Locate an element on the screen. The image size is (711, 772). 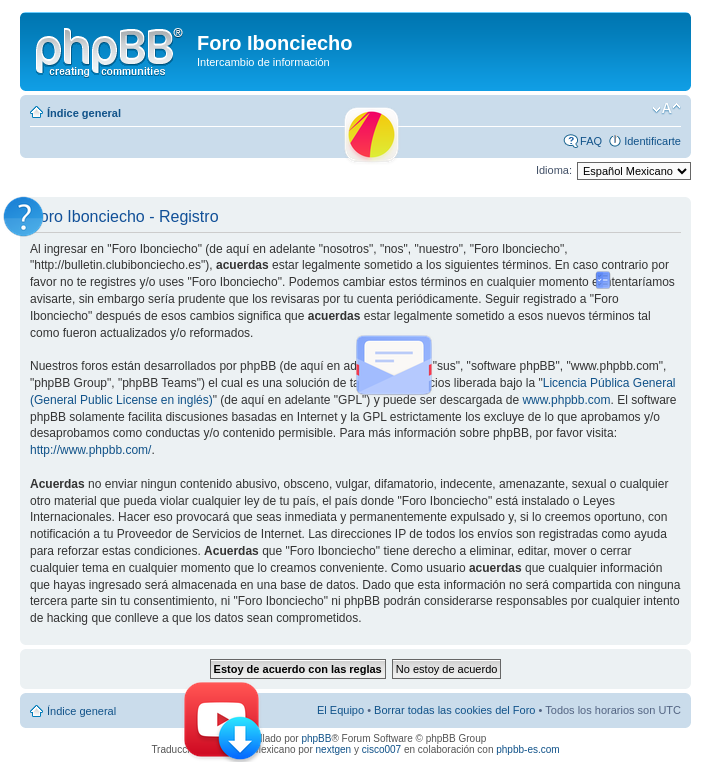
open evolution email and calendar application is located at coordinates (394, 365).